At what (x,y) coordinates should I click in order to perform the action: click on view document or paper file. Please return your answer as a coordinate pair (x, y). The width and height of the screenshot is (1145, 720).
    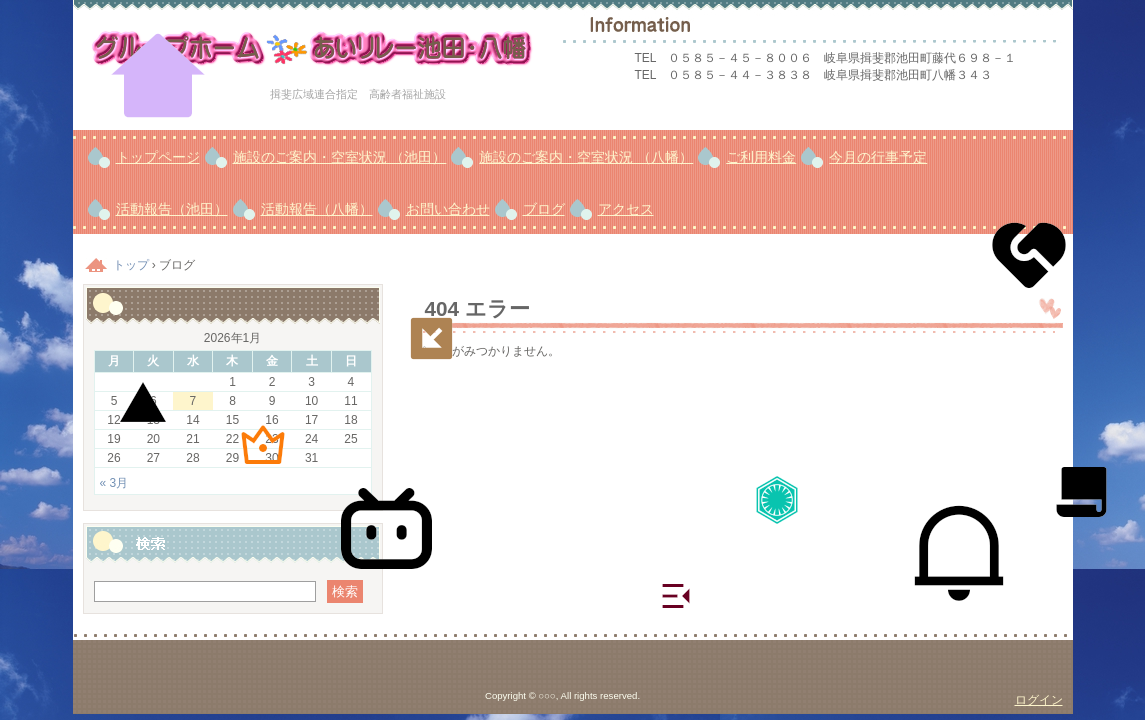
    Looking at the image, I should click on (1084, 492).